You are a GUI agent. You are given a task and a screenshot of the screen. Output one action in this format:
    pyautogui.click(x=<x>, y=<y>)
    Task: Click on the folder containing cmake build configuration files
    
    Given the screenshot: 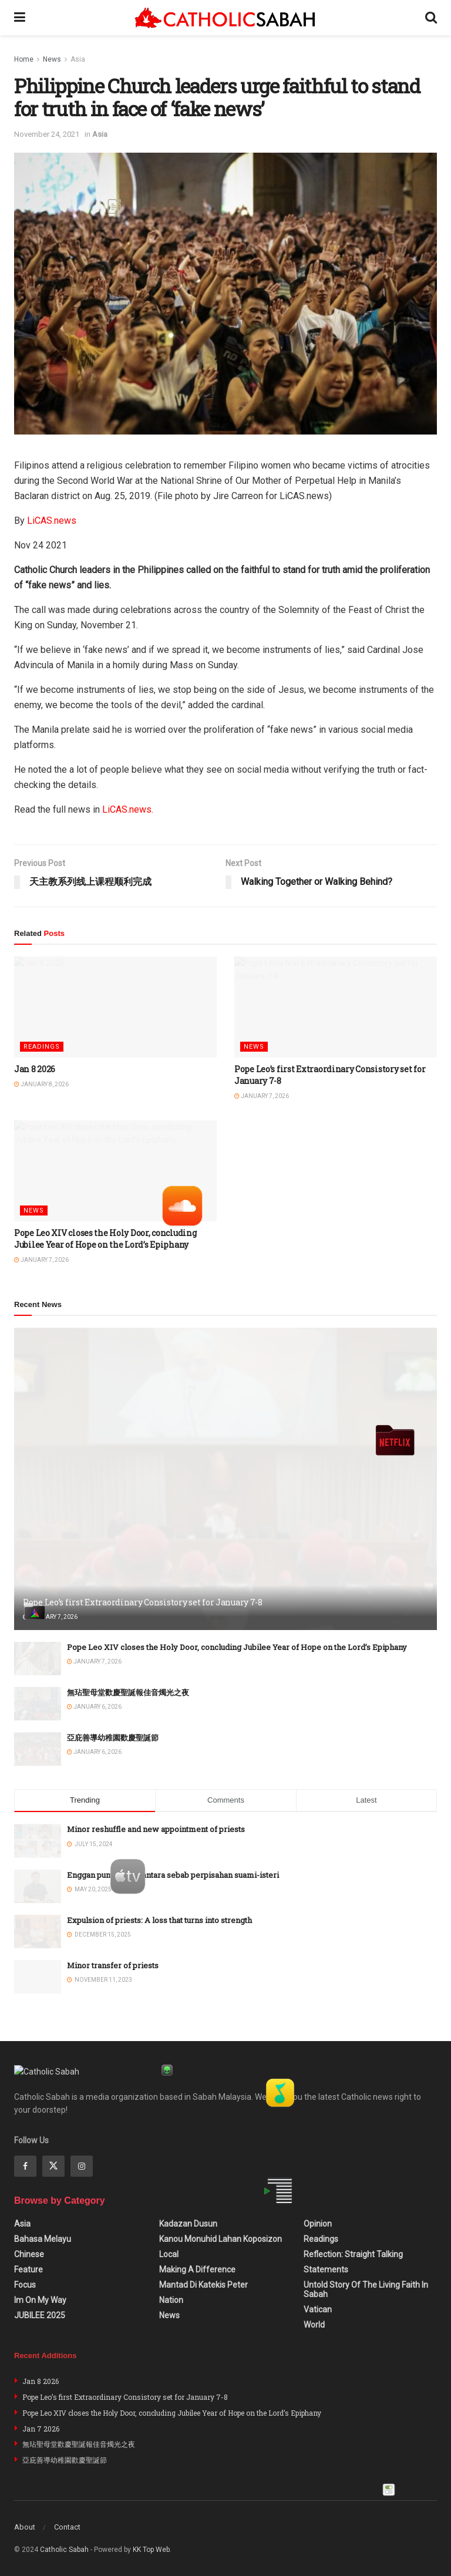 What is the action you would take?
    pyautogui.click(x=35, y=1612)
    